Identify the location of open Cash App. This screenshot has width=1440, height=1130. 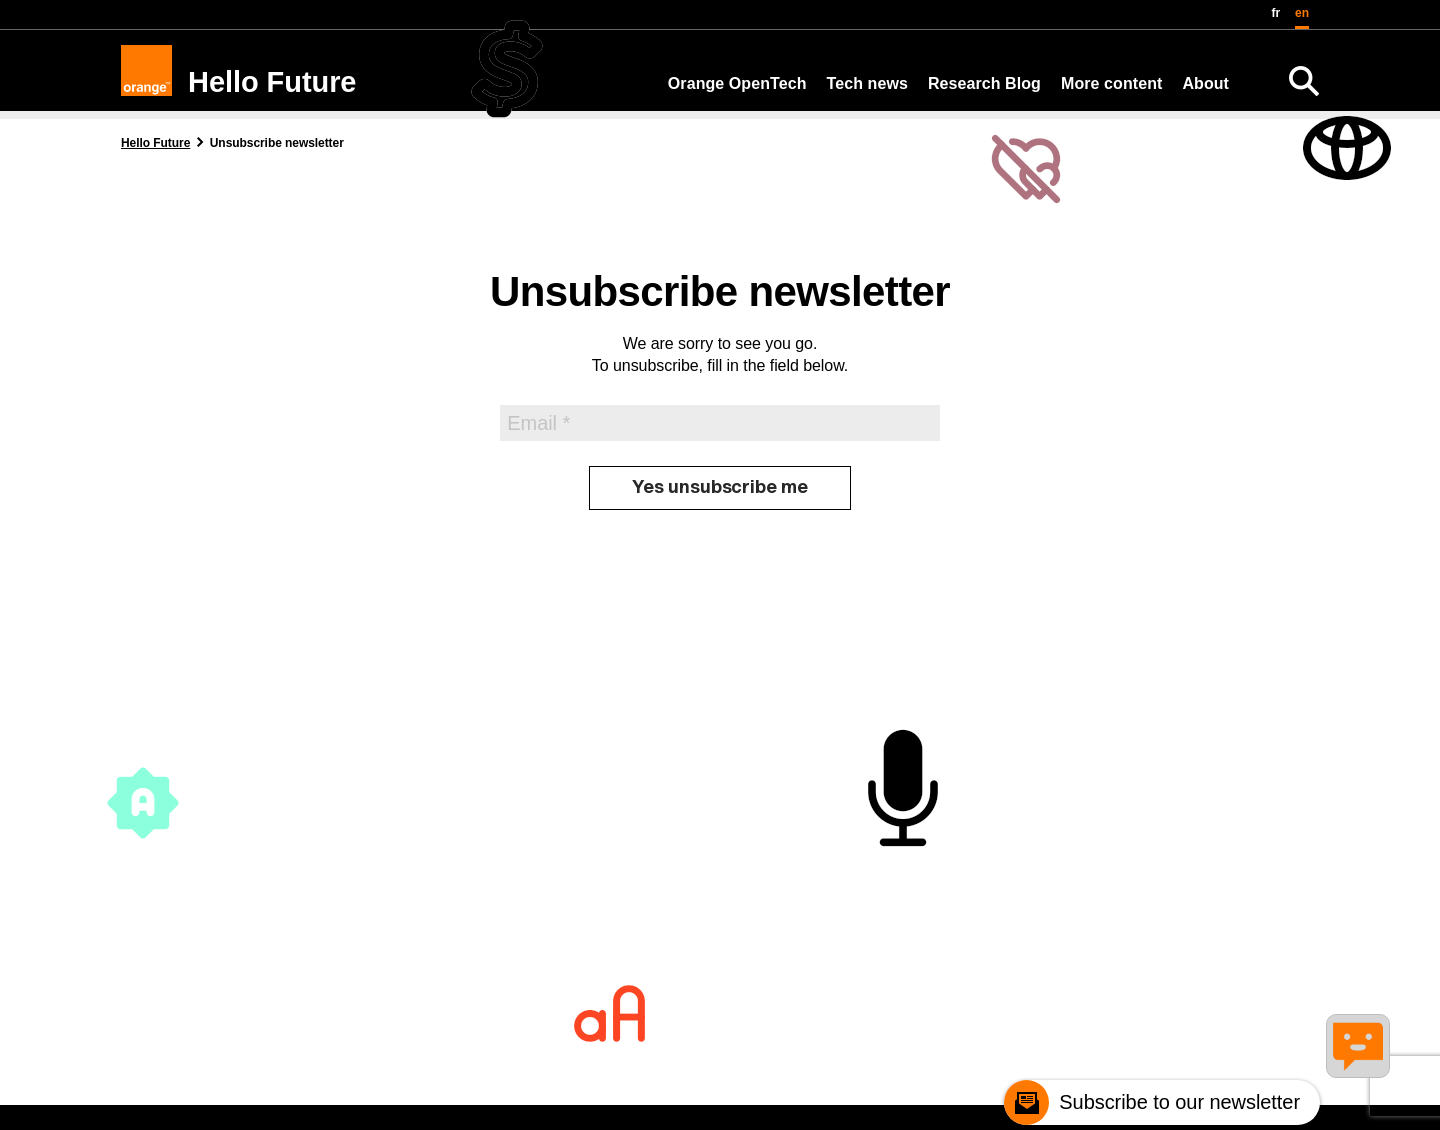
(507, 69).